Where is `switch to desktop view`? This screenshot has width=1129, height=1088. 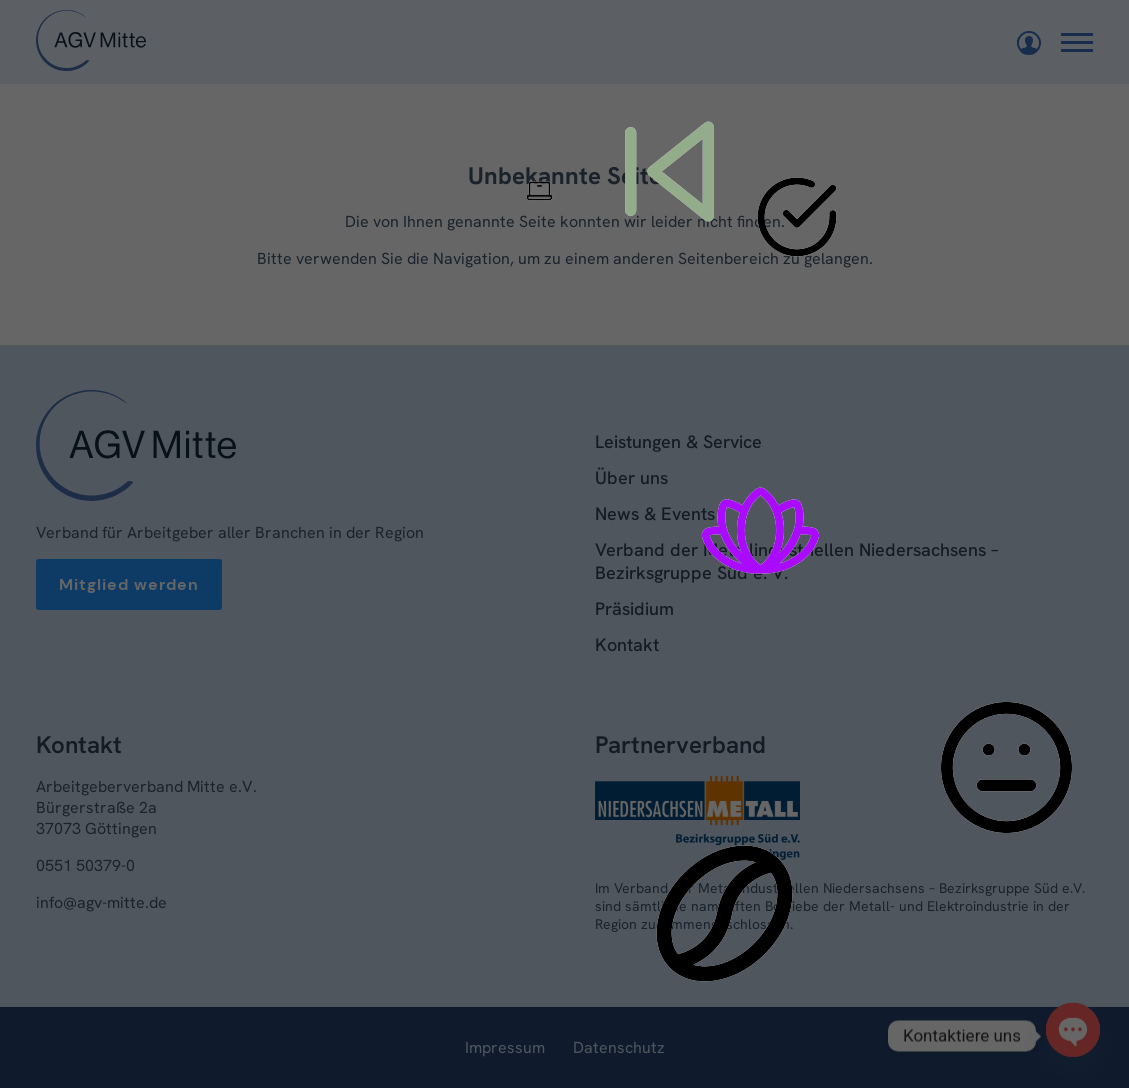 switch to desktop view is located at coordinates (539, 190).